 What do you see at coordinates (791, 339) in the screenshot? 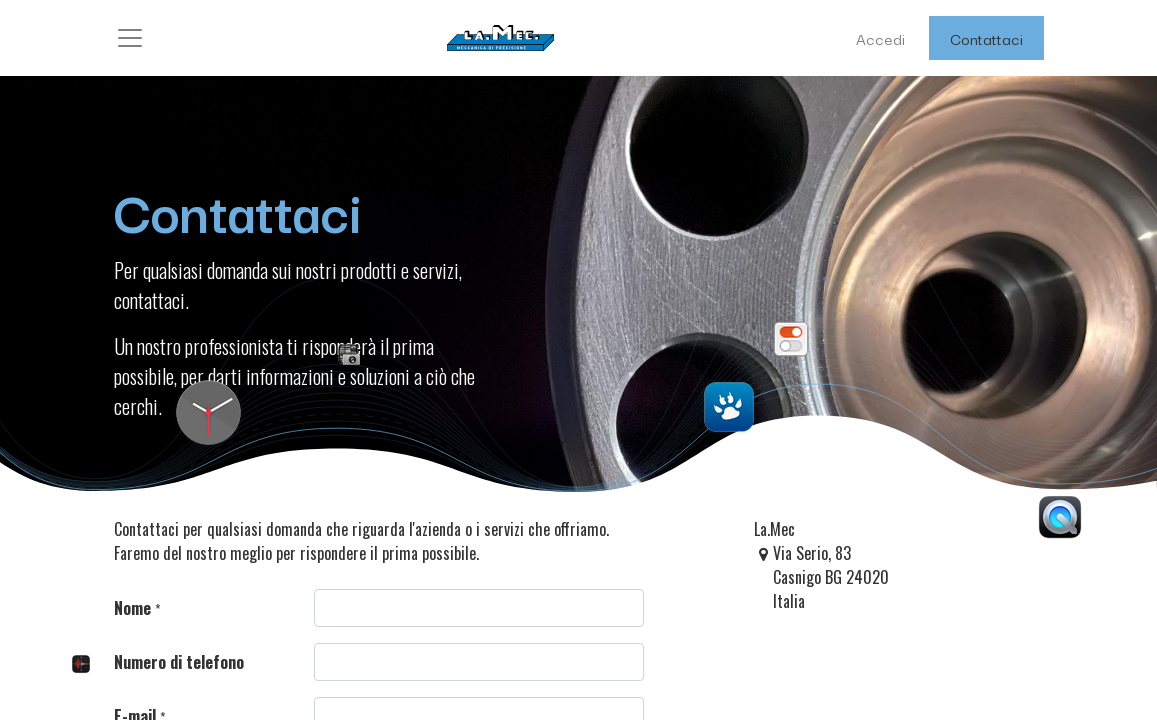
I see `open desktop preferences or settings` at bounding box center [791, 339].